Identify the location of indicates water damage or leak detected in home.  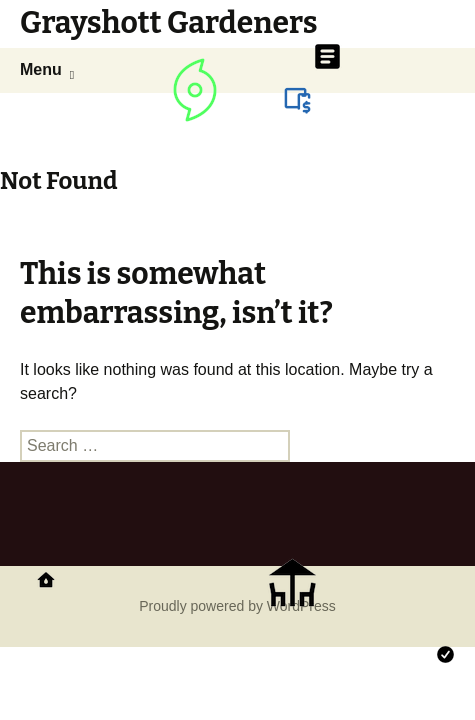
(46, 580).